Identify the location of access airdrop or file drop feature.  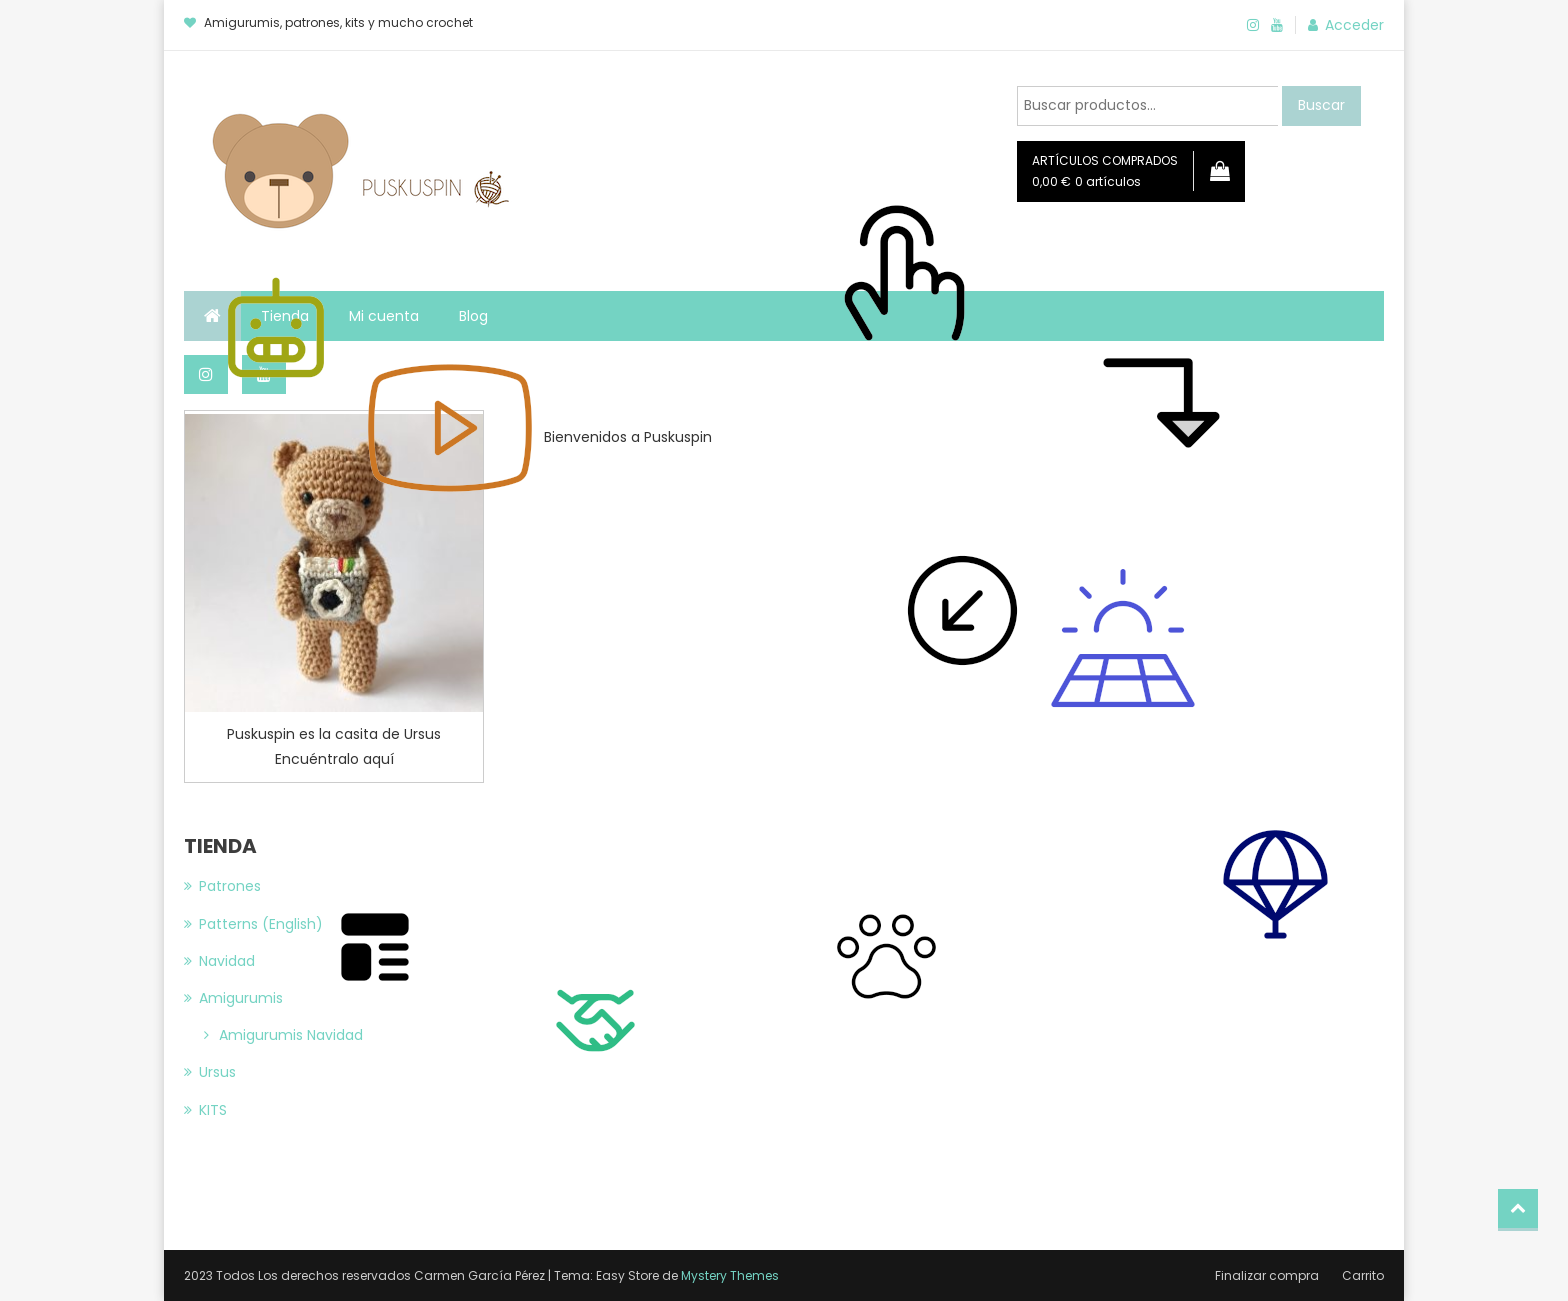
(1275, 886).